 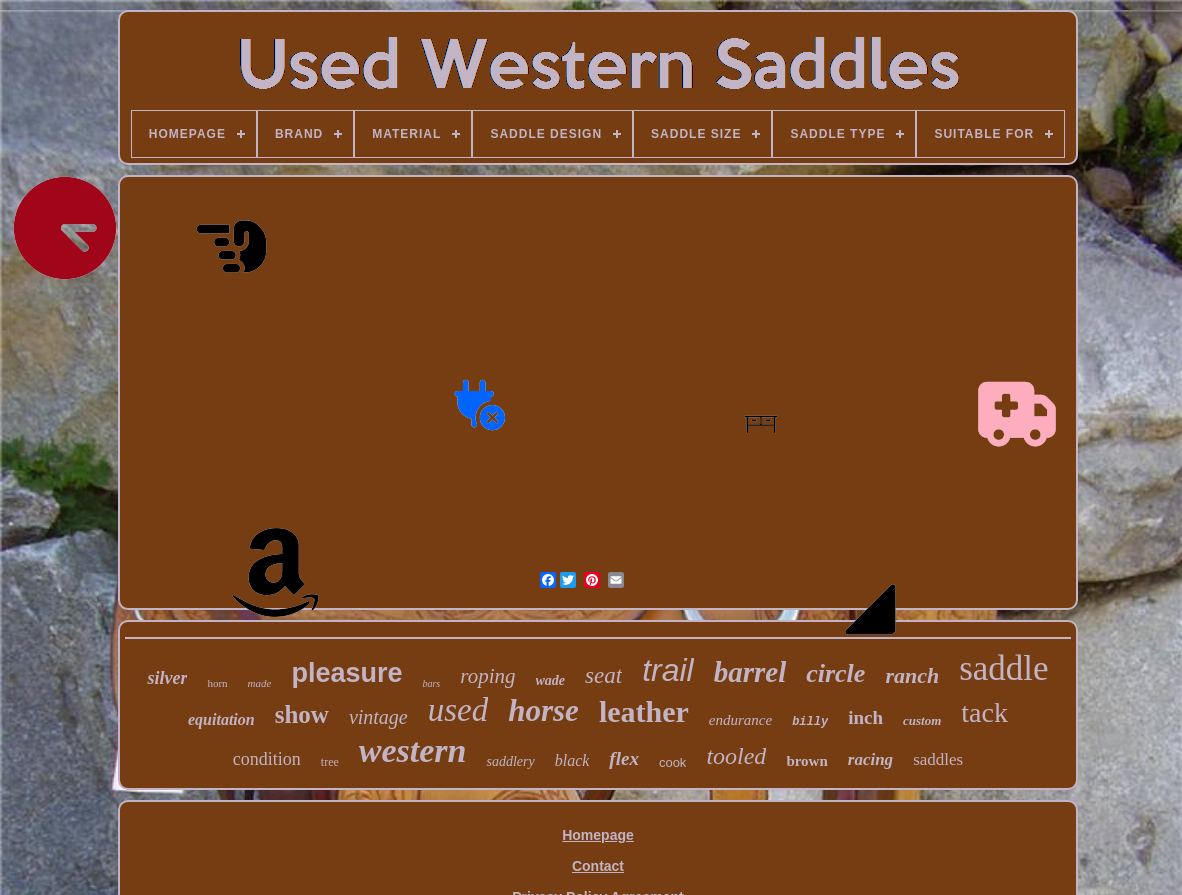 What do you see at coordinates (65, 228) in the screenshot?
I see `indicates afternoon time or PM hours` at bounding box center [65, 228].